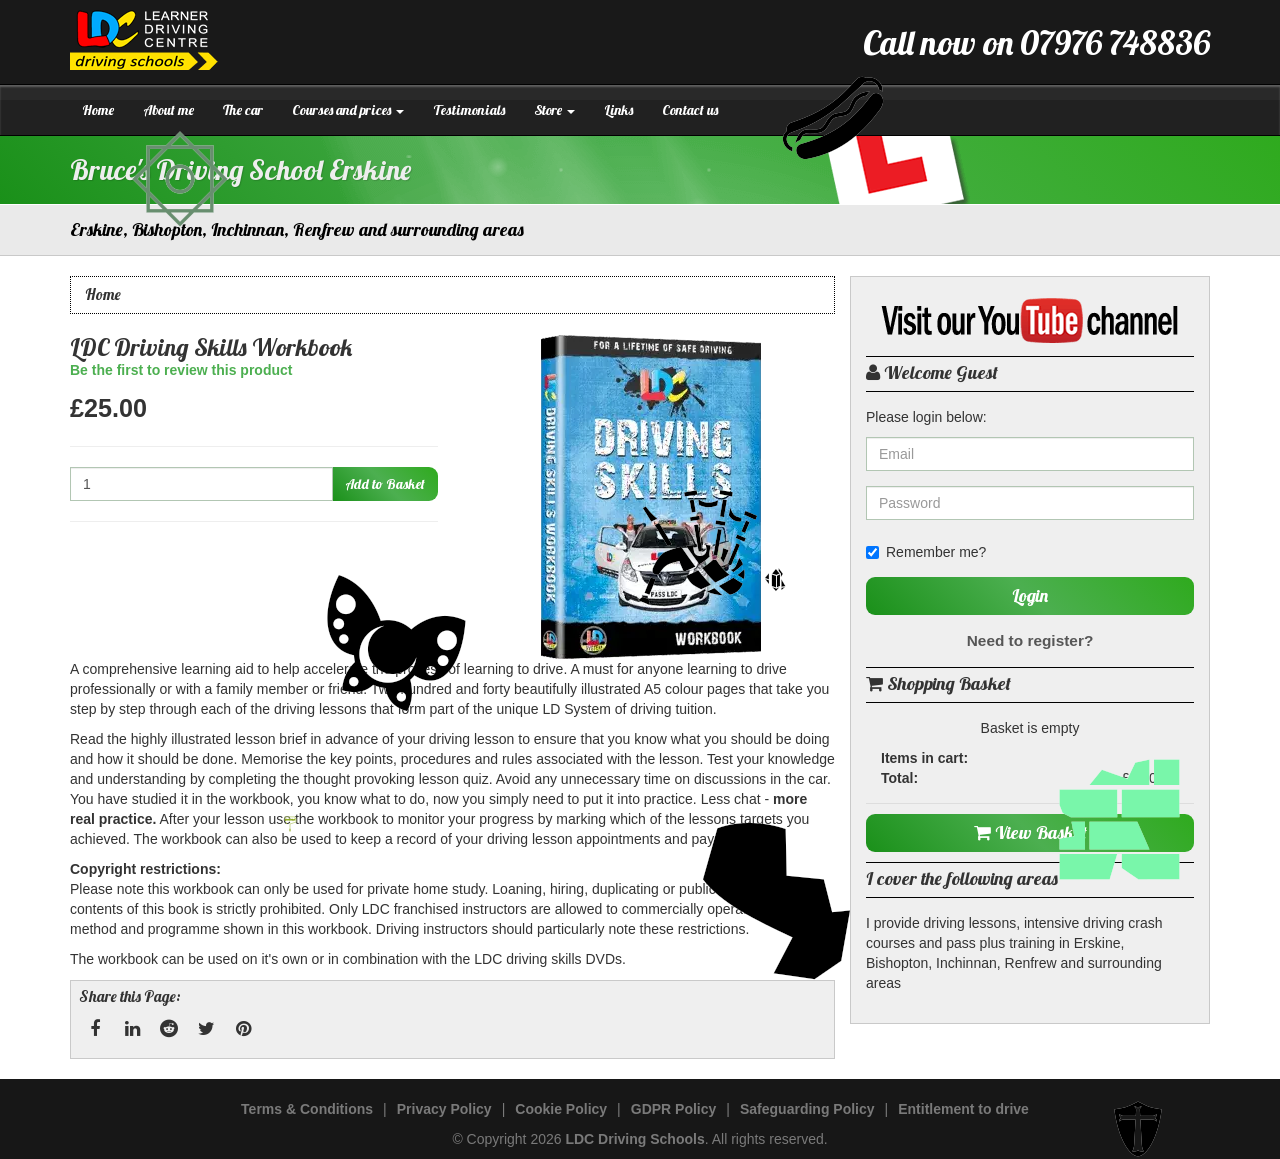 The height and width of the screenshot is (1159, 1280). I want to click on collect or interact with a magic crystal item, so click(775, 579).